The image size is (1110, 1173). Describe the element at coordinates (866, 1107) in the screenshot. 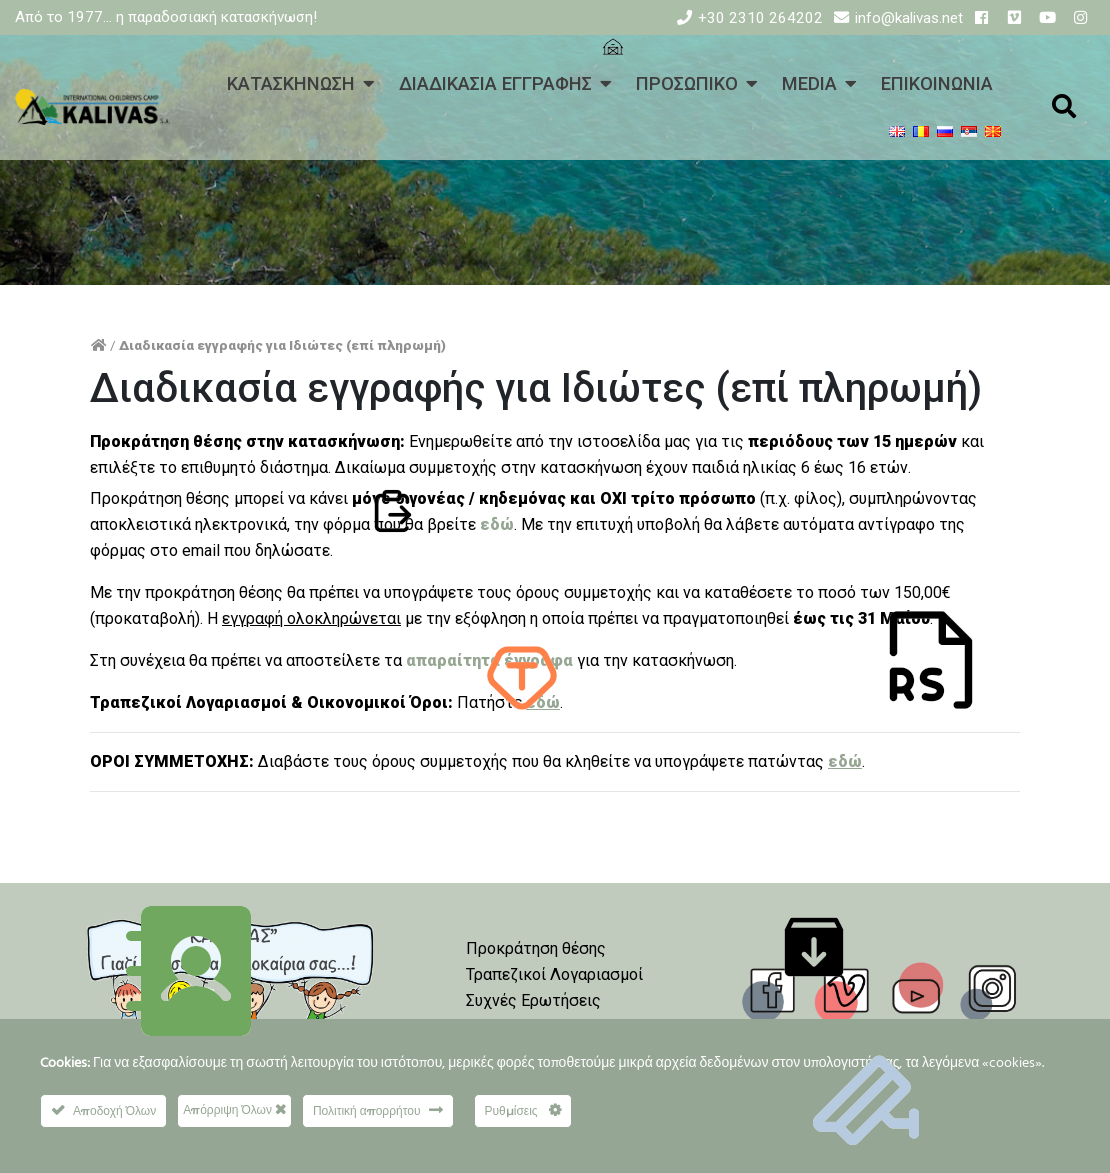

I see `access security camera settings` at that location.